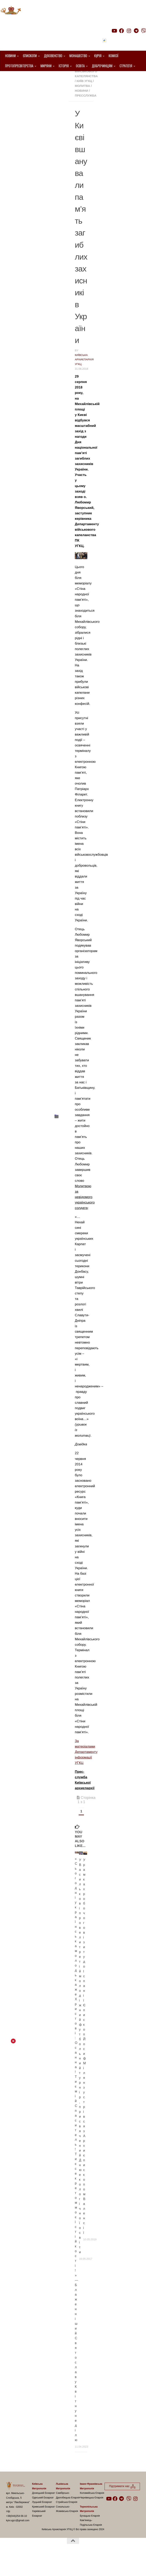 This screenshot has height=2576, width=146. Describe the element at coordinates (104, 40) in the screenshot. I see `a python script or source file` at that location.